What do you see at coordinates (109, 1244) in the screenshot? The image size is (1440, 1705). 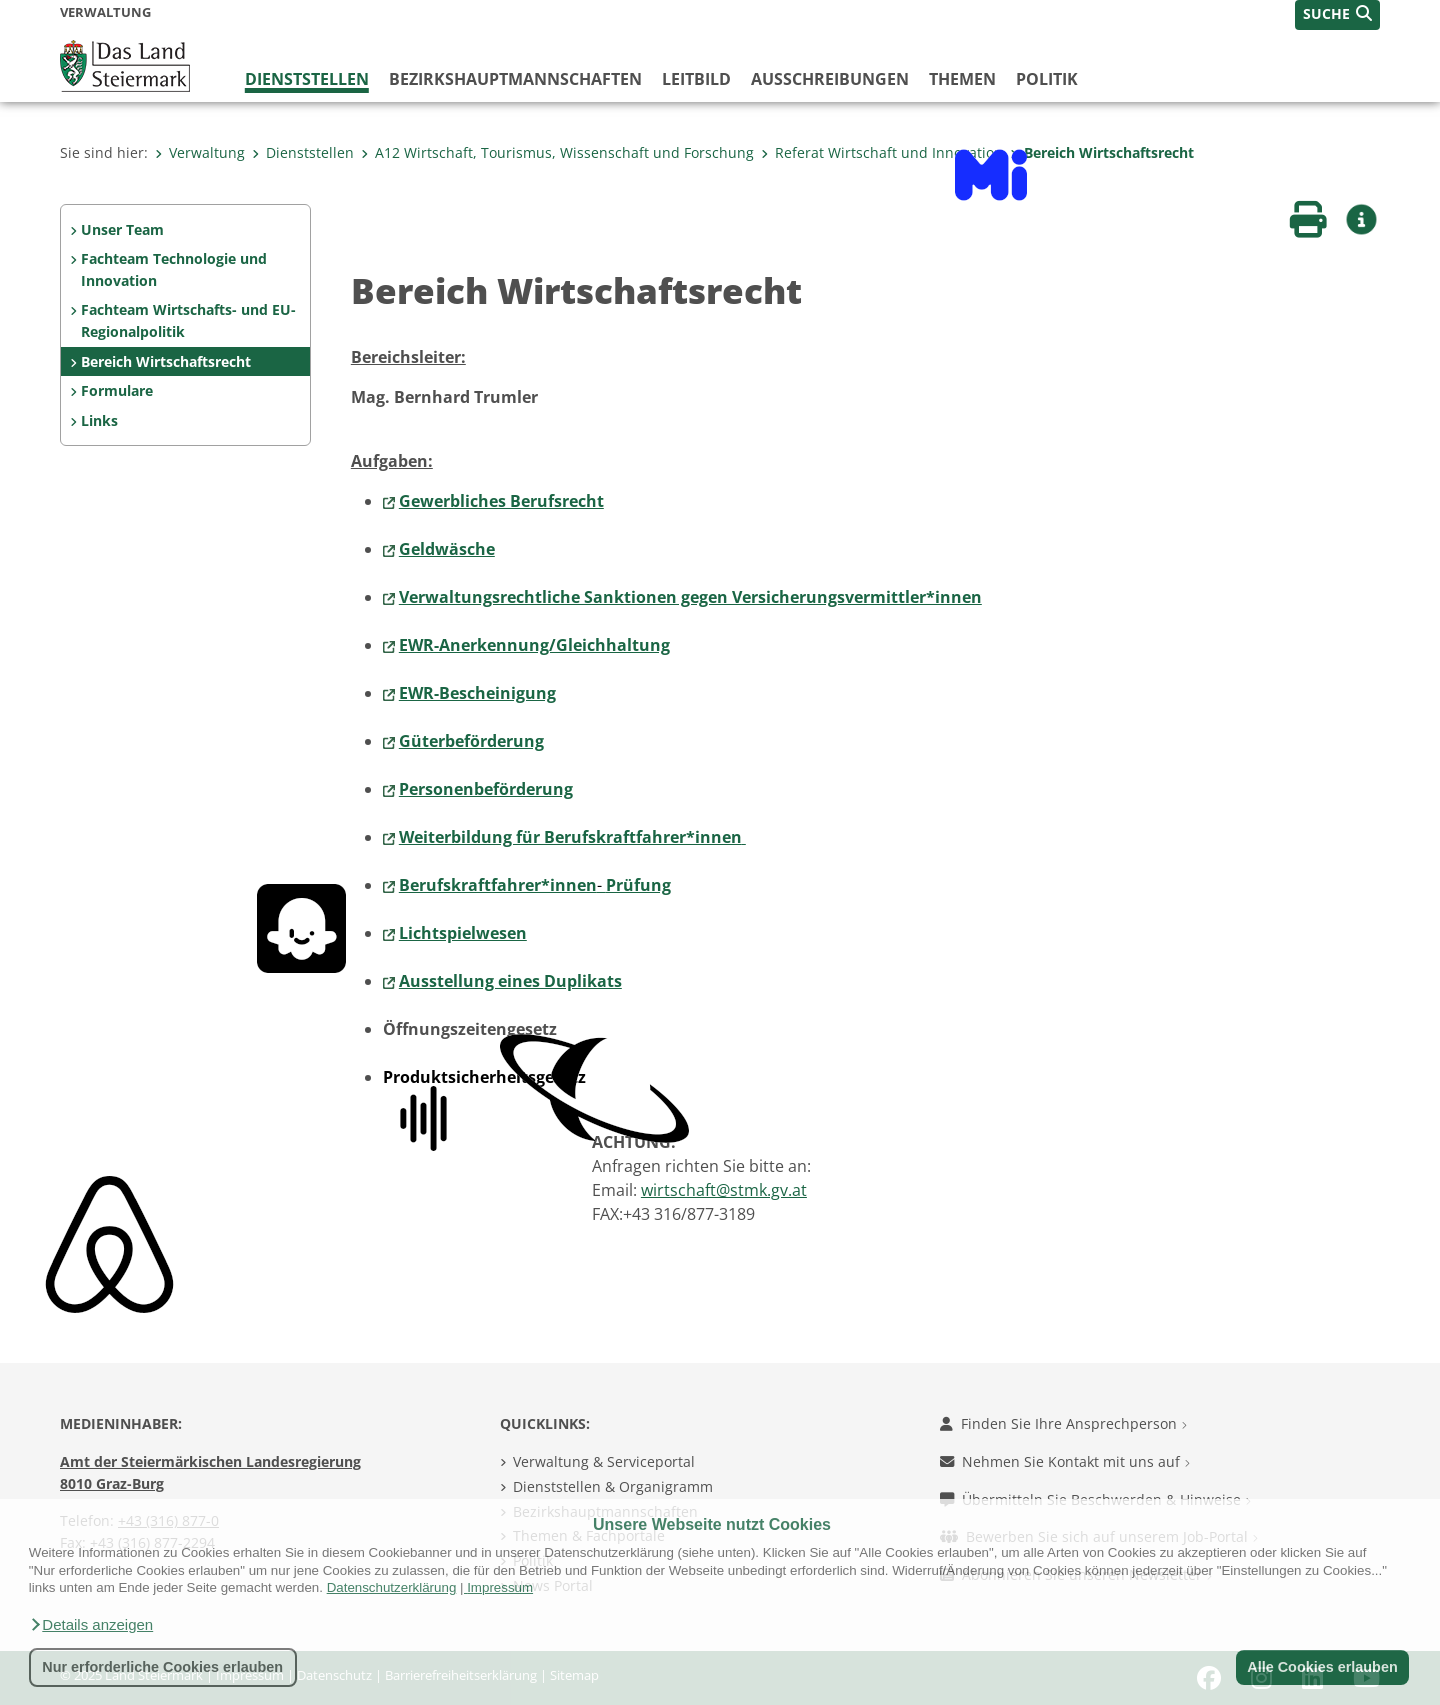 I see `open the Airbnb app` at bounding box center [109, 1244].